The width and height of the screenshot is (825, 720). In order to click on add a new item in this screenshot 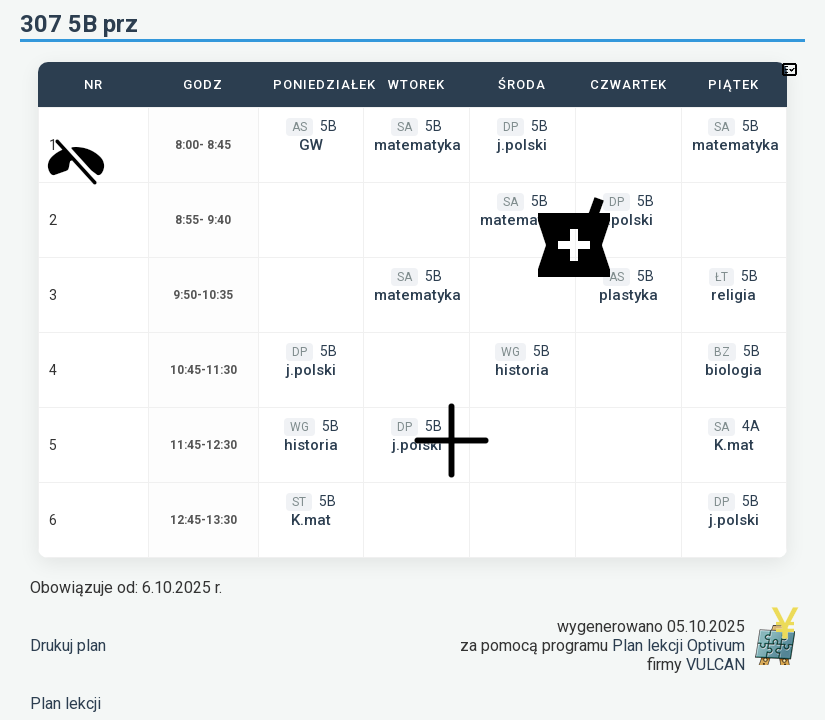, I will do `click(451, 440)`.